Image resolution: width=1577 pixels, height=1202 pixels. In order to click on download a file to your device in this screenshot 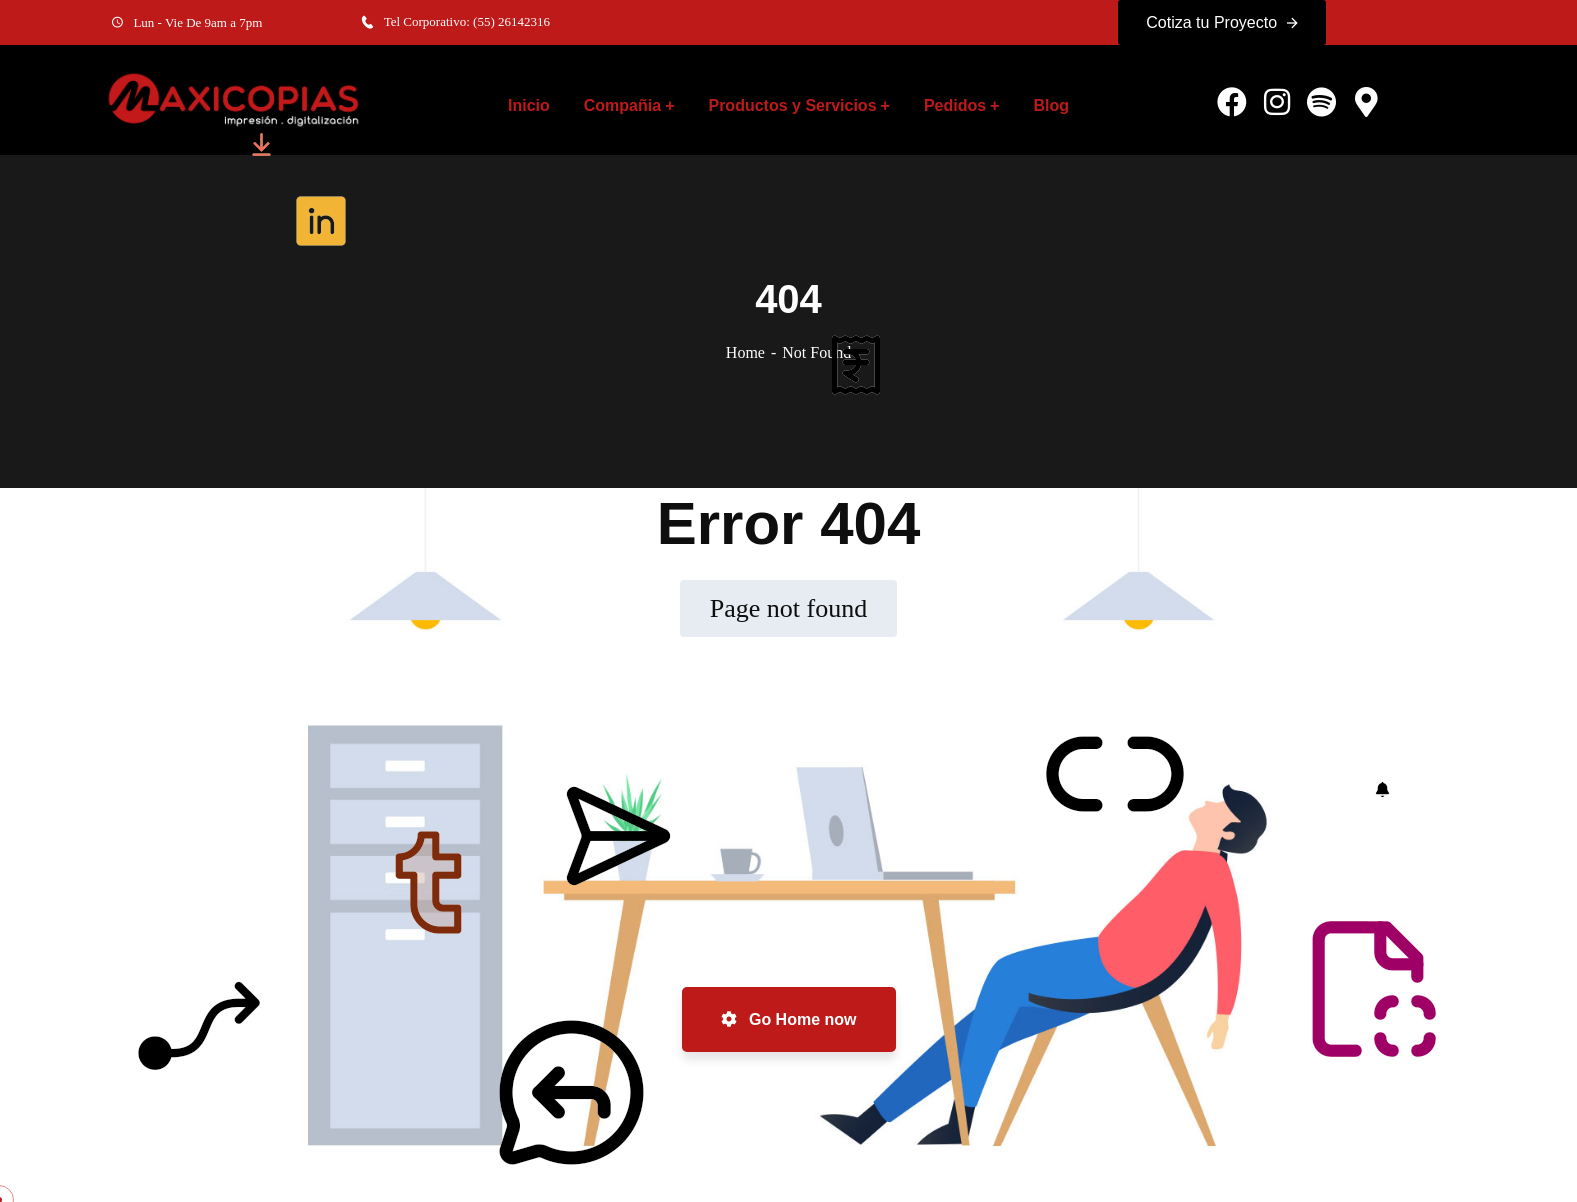, I will do `click(261, 144)`.